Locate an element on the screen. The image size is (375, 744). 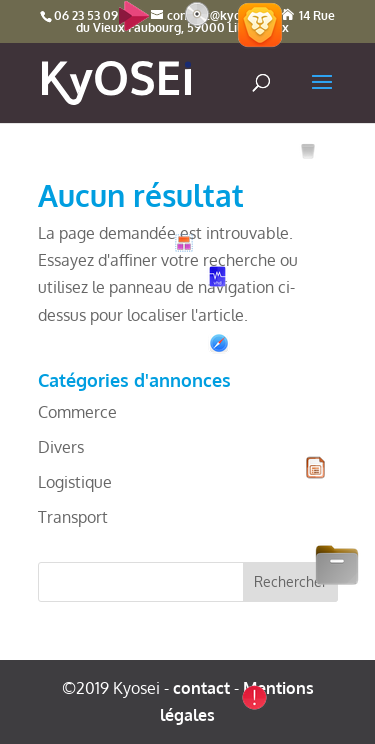
open Safari web browser is located at coordinates (219, 343).